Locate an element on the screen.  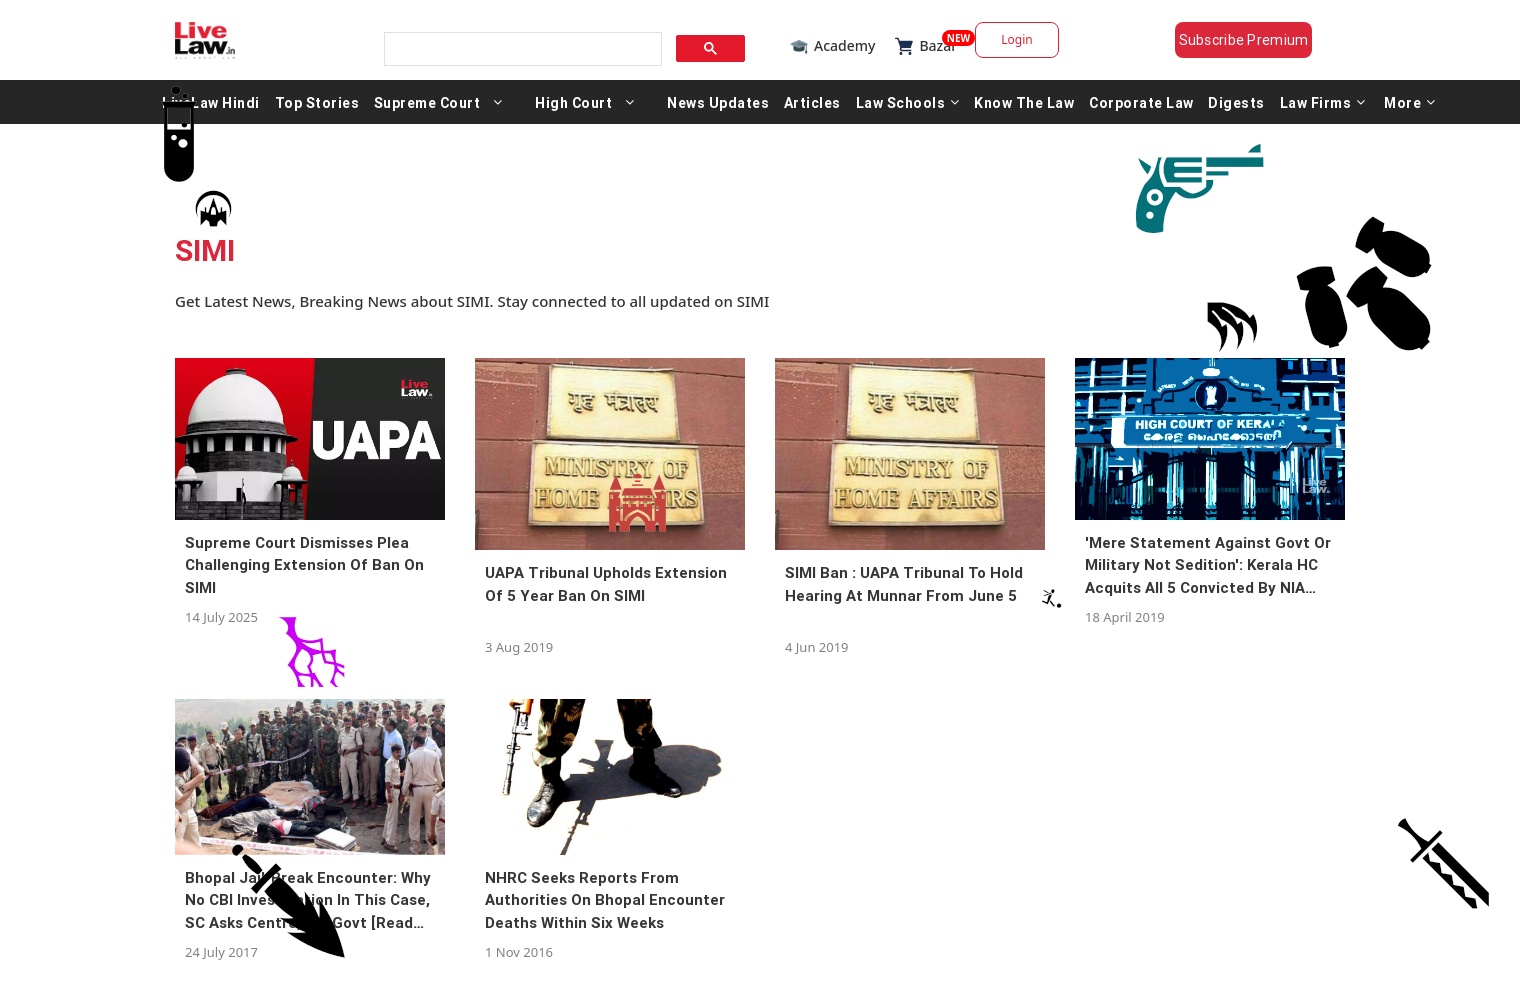
activate forward shield or barrier is located at coordinates (213, 208).